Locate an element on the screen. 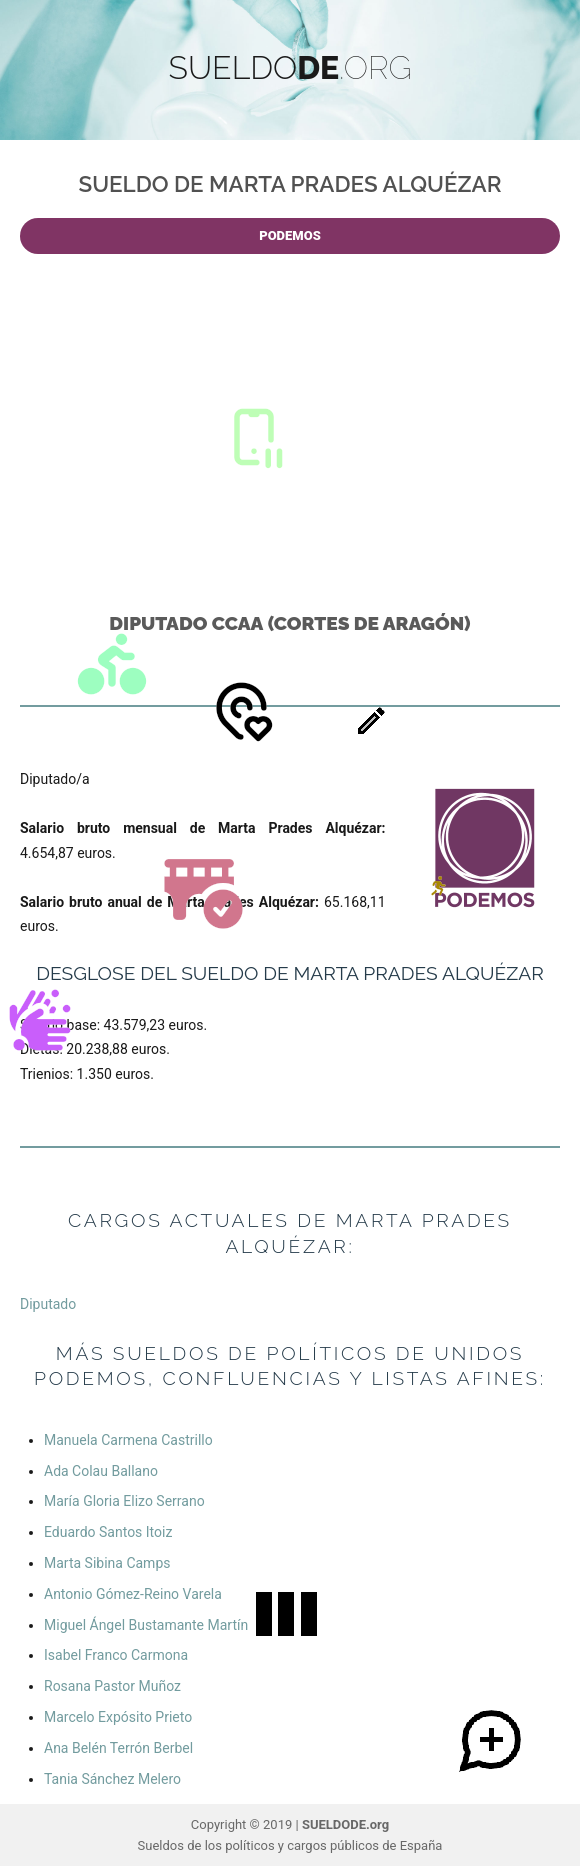 This screenshot has width=580, height=1866. wash your hands reminder is located at coordinates (40, 1020).